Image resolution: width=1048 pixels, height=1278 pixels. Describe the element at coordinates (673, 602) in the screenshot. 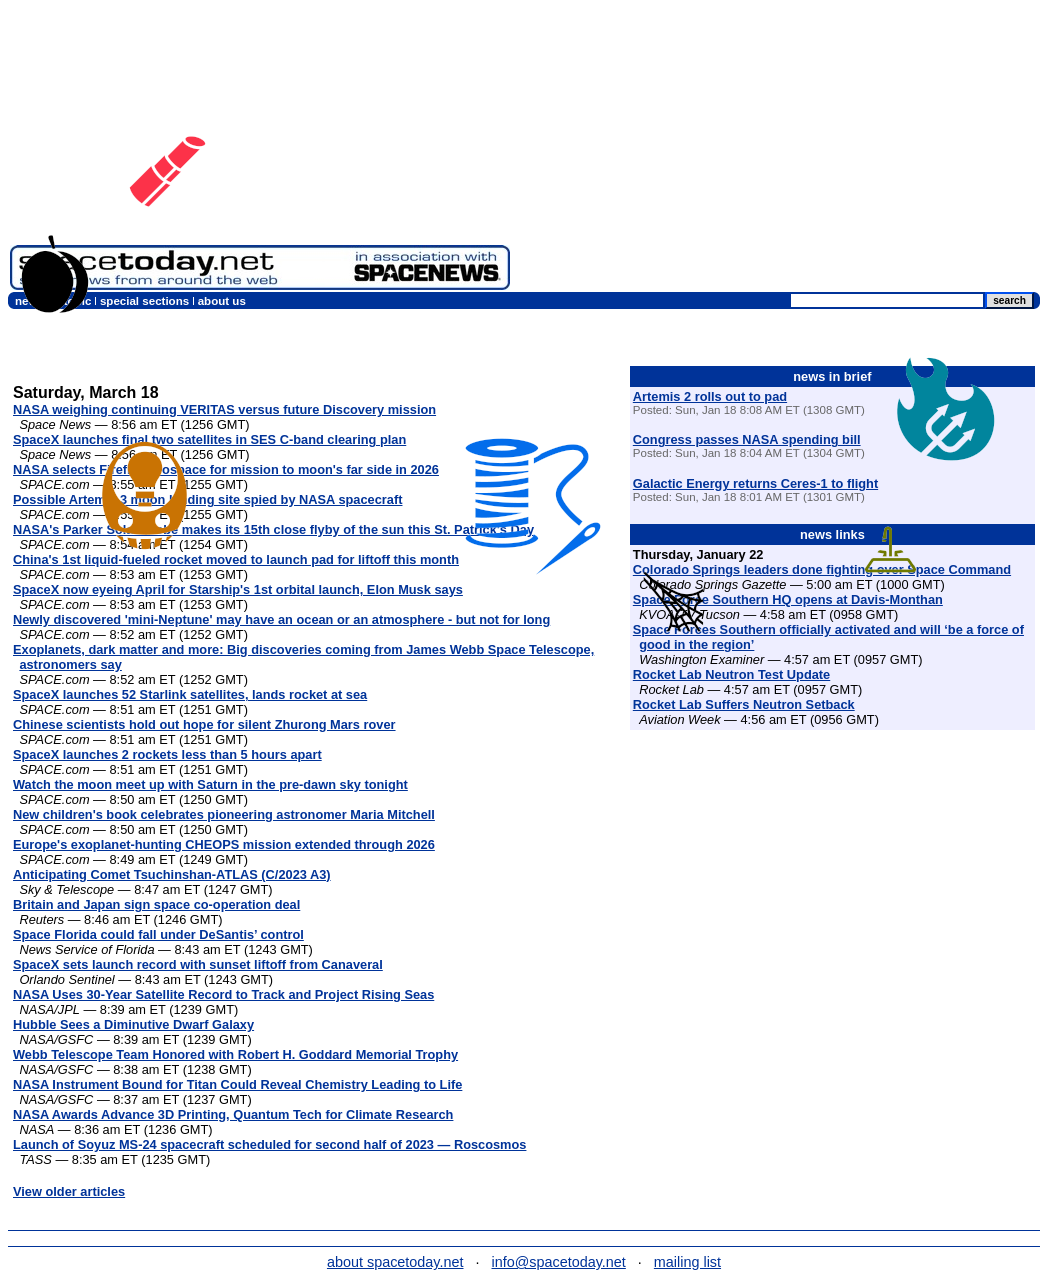

I see `activate web spit ability` at that location.